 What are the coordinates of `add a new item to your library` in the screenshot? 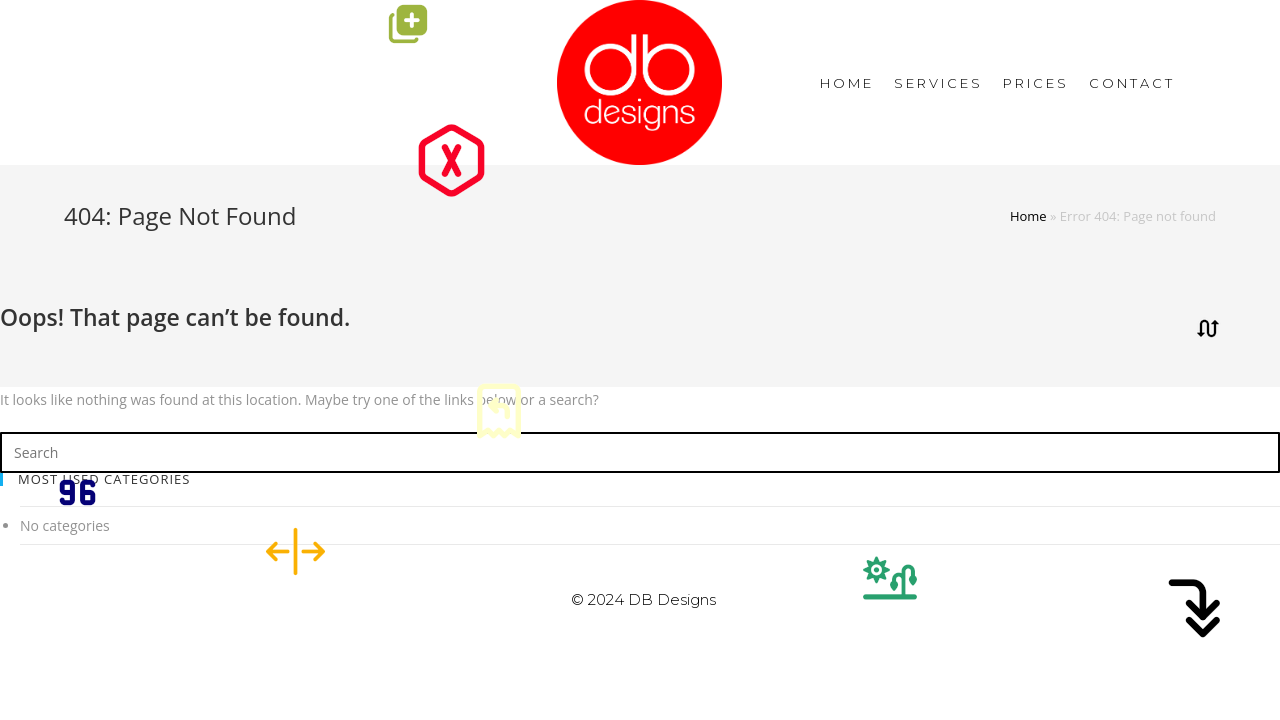 It's located at (408, 24).